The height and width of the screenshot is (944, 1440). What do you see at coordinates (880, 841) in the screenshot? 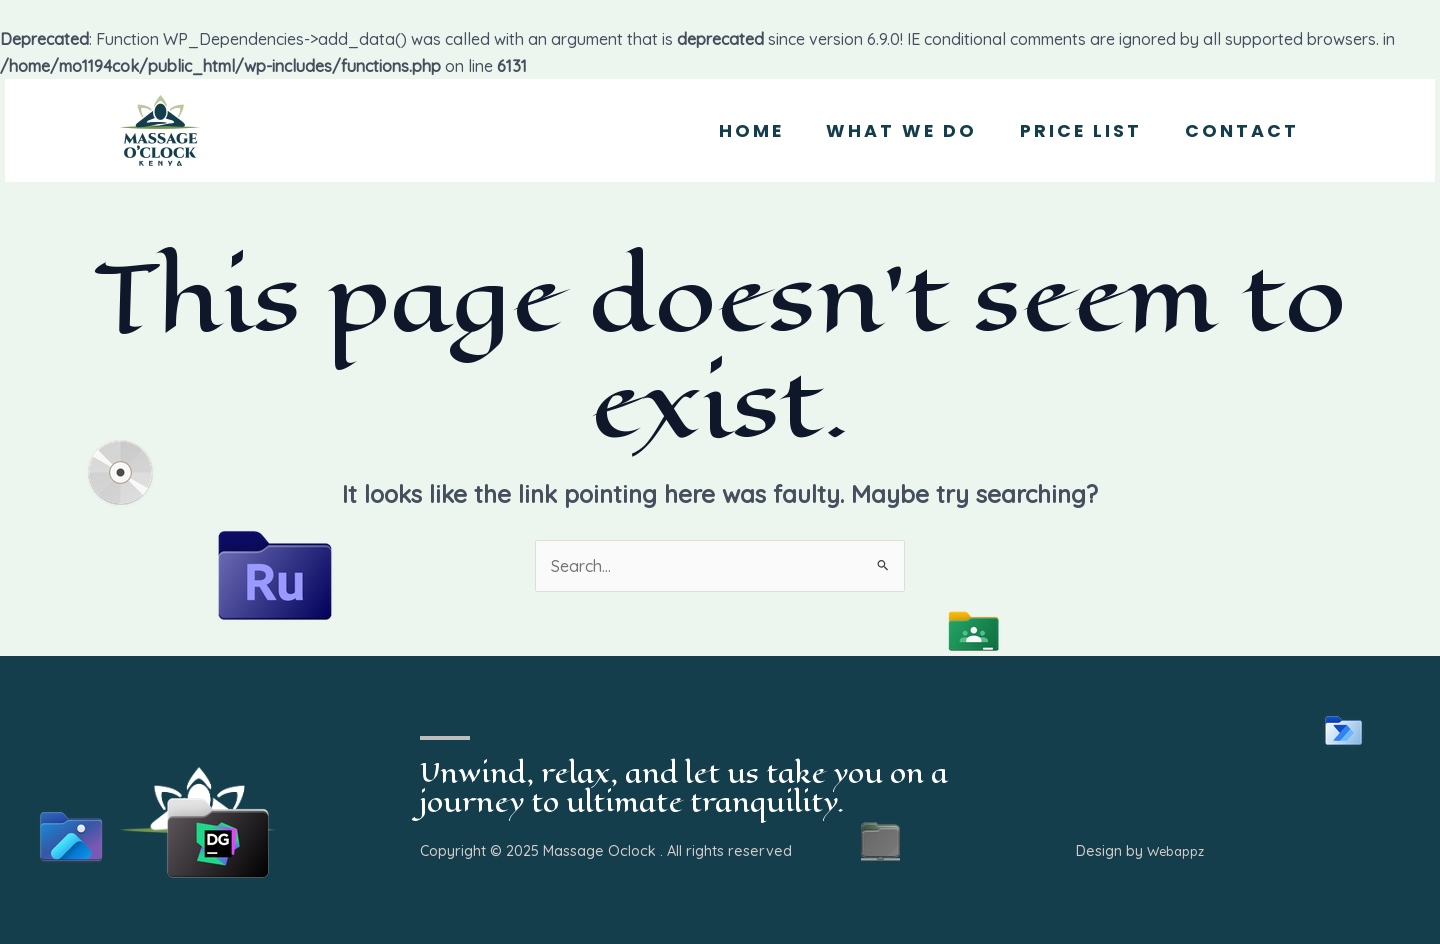
I see `access files stored on a remote server` at bounding box center [880, 841].